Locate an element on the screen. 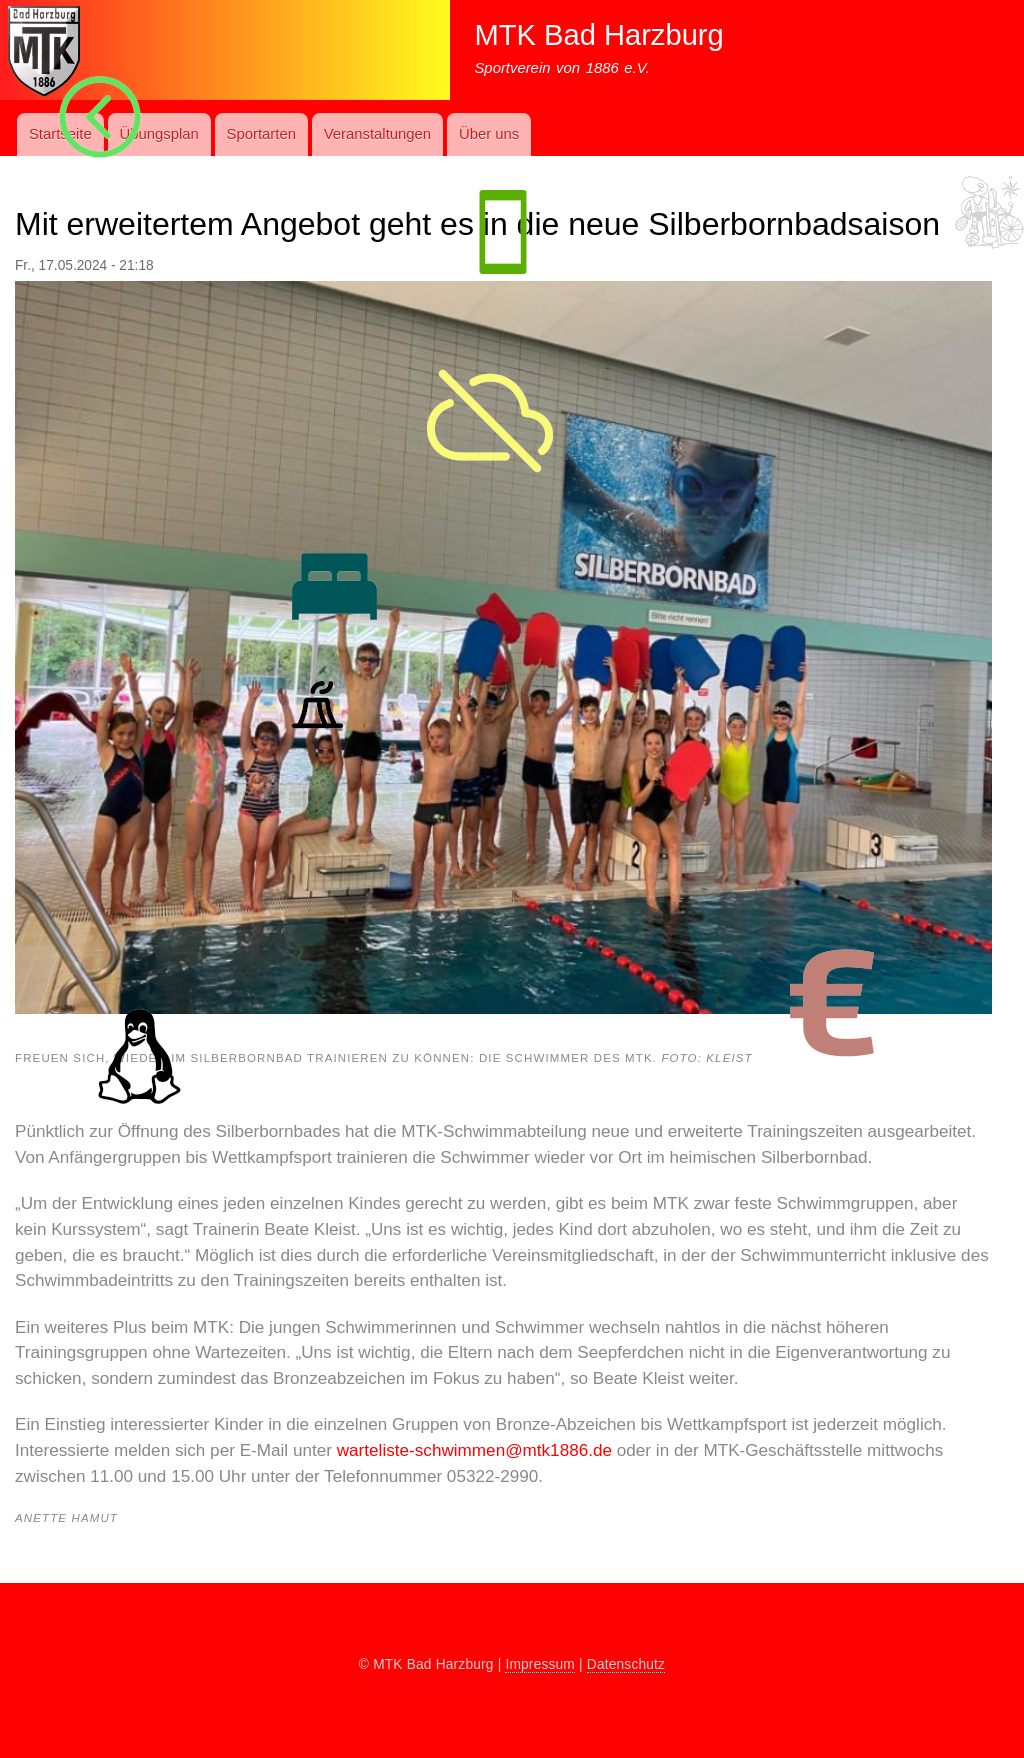  go back to the previous screen is located at coordinates (100, 117).